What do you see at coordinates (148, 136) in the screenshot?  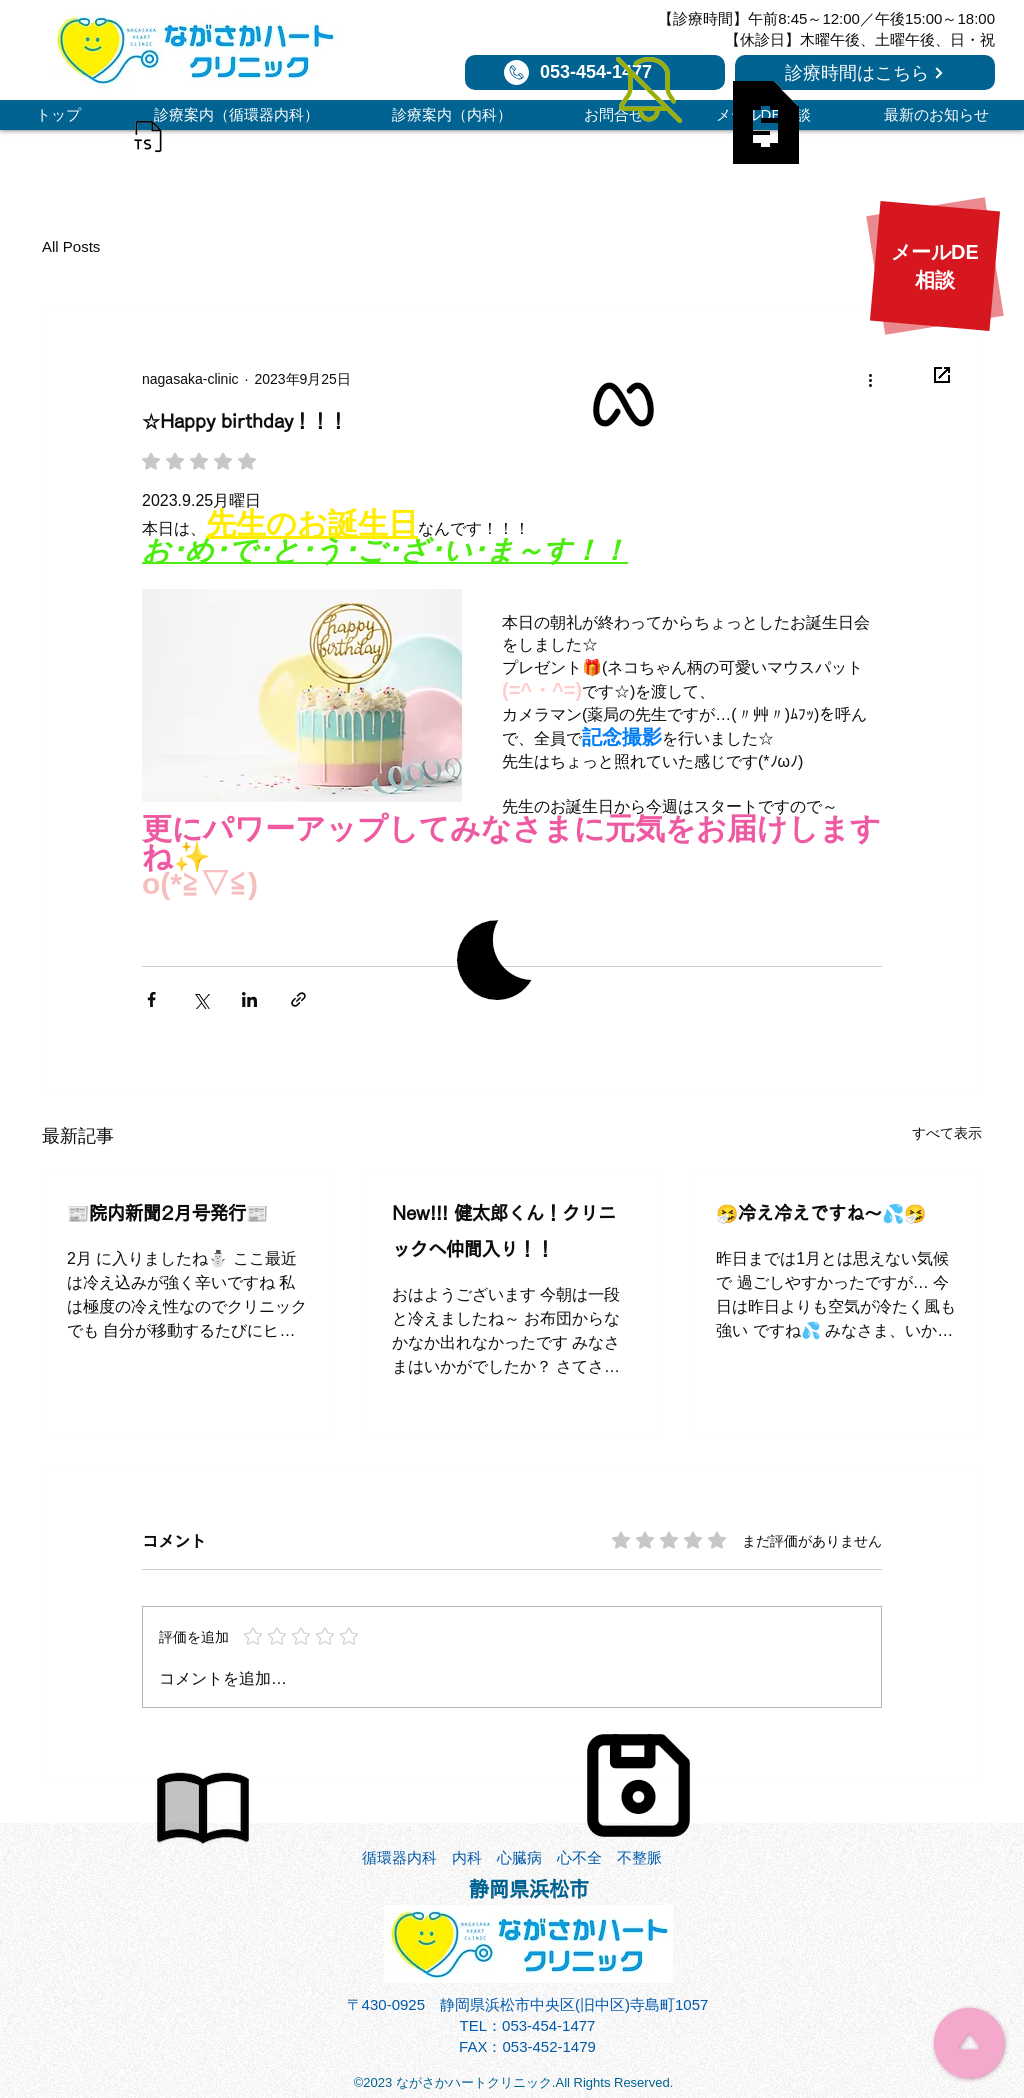 I see `a TypeScript file` at bounding box center [148, 136].